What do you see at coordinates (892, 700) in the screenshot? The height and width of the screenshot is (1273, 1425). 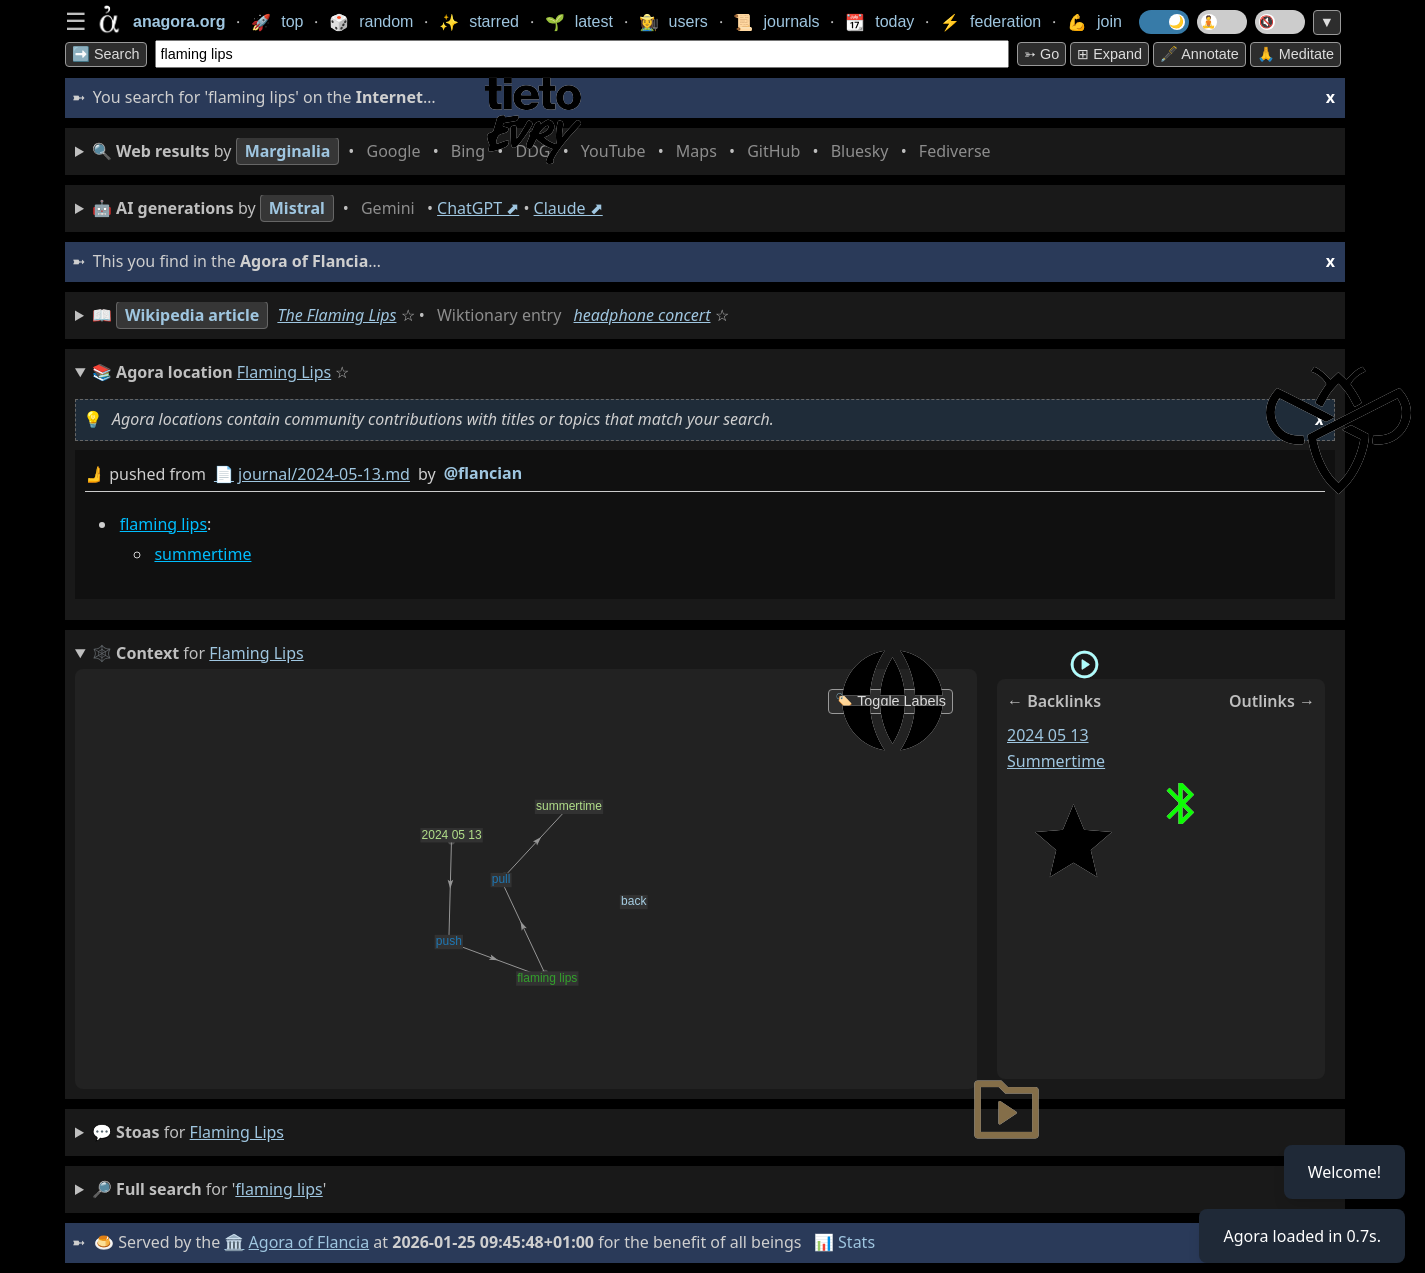 I see `access global or international settings` at bounding box center [892, 700].